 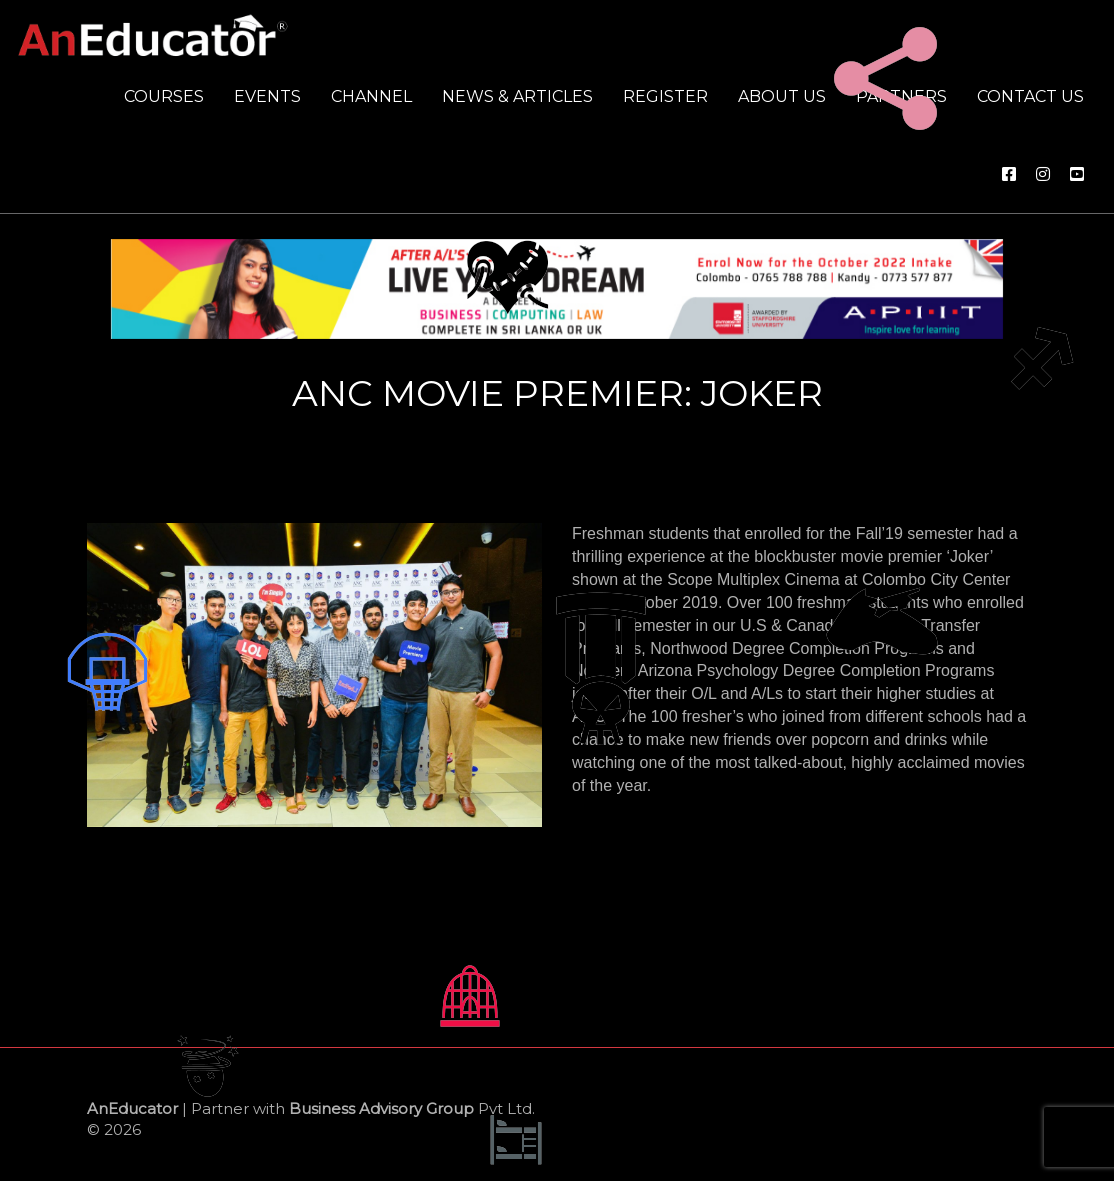 I want to click on share this content, so click(x=885, y=78).